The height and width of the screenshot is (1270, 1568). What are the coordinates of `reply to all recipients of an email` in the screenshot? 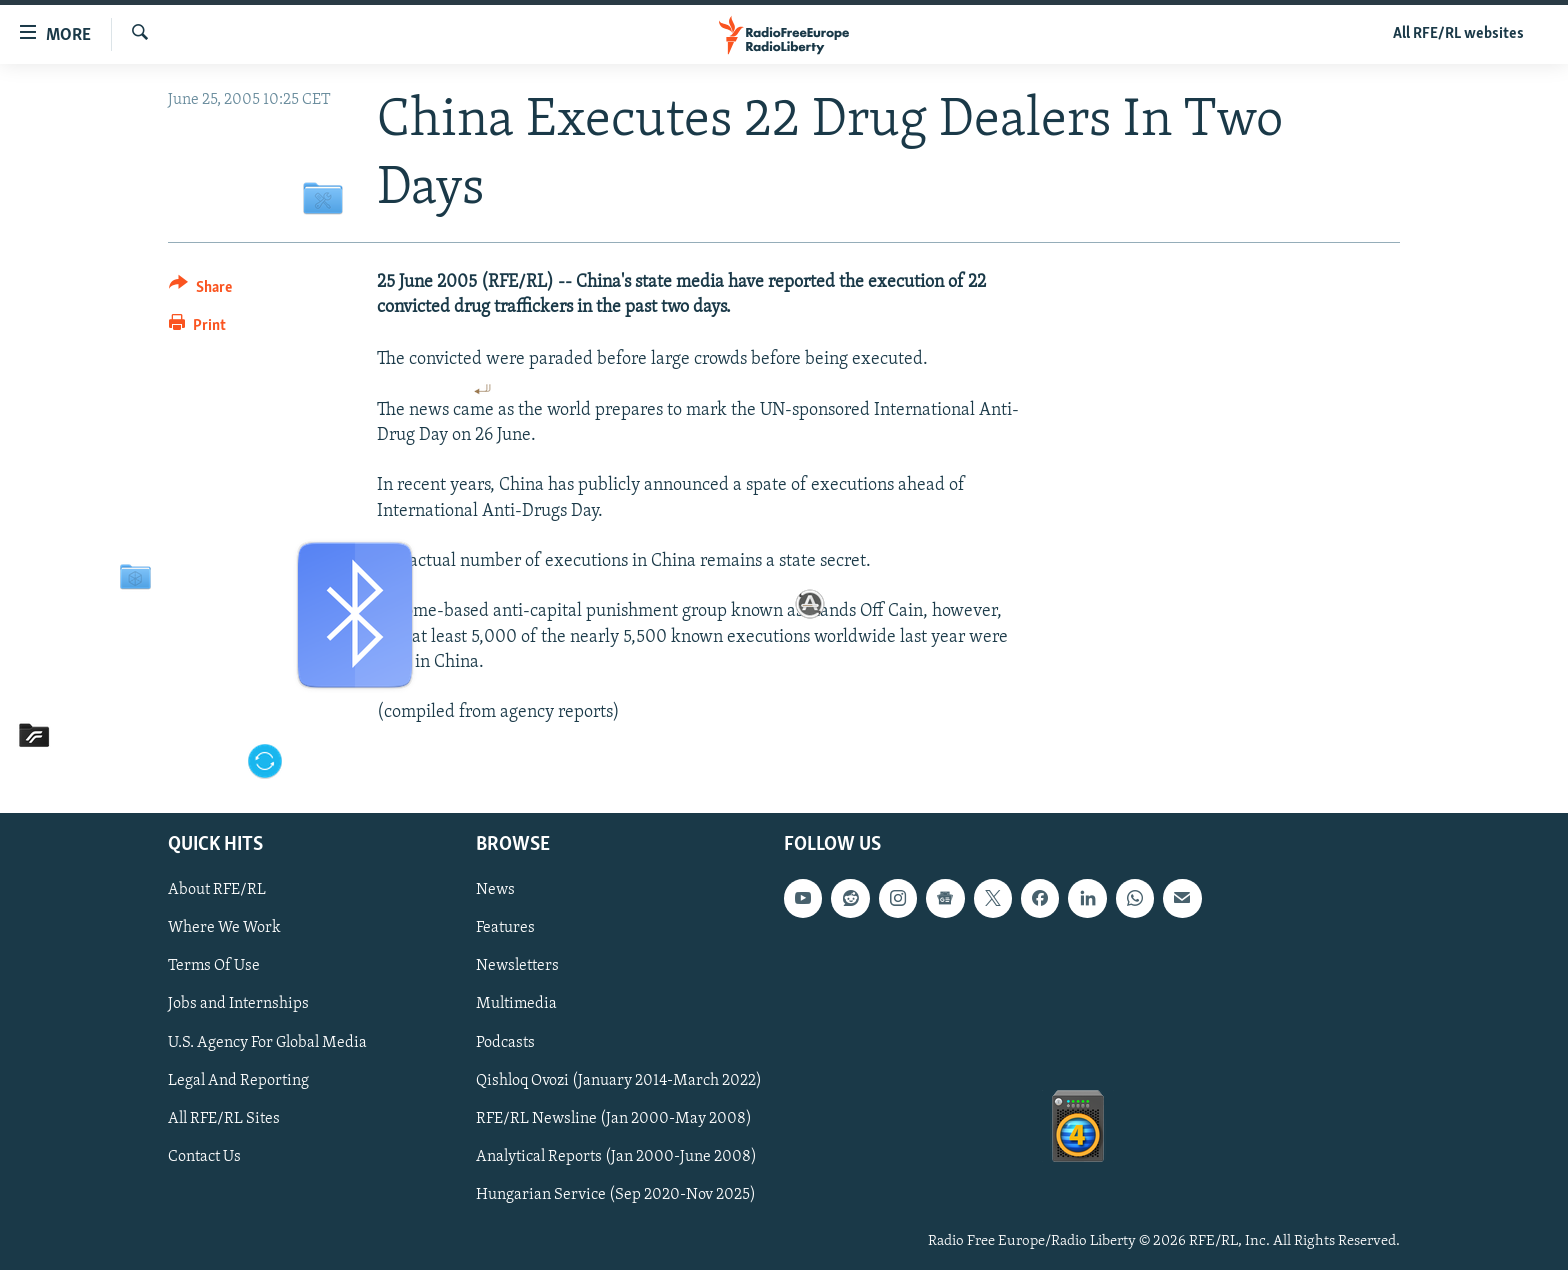 It's located at (482, 388).